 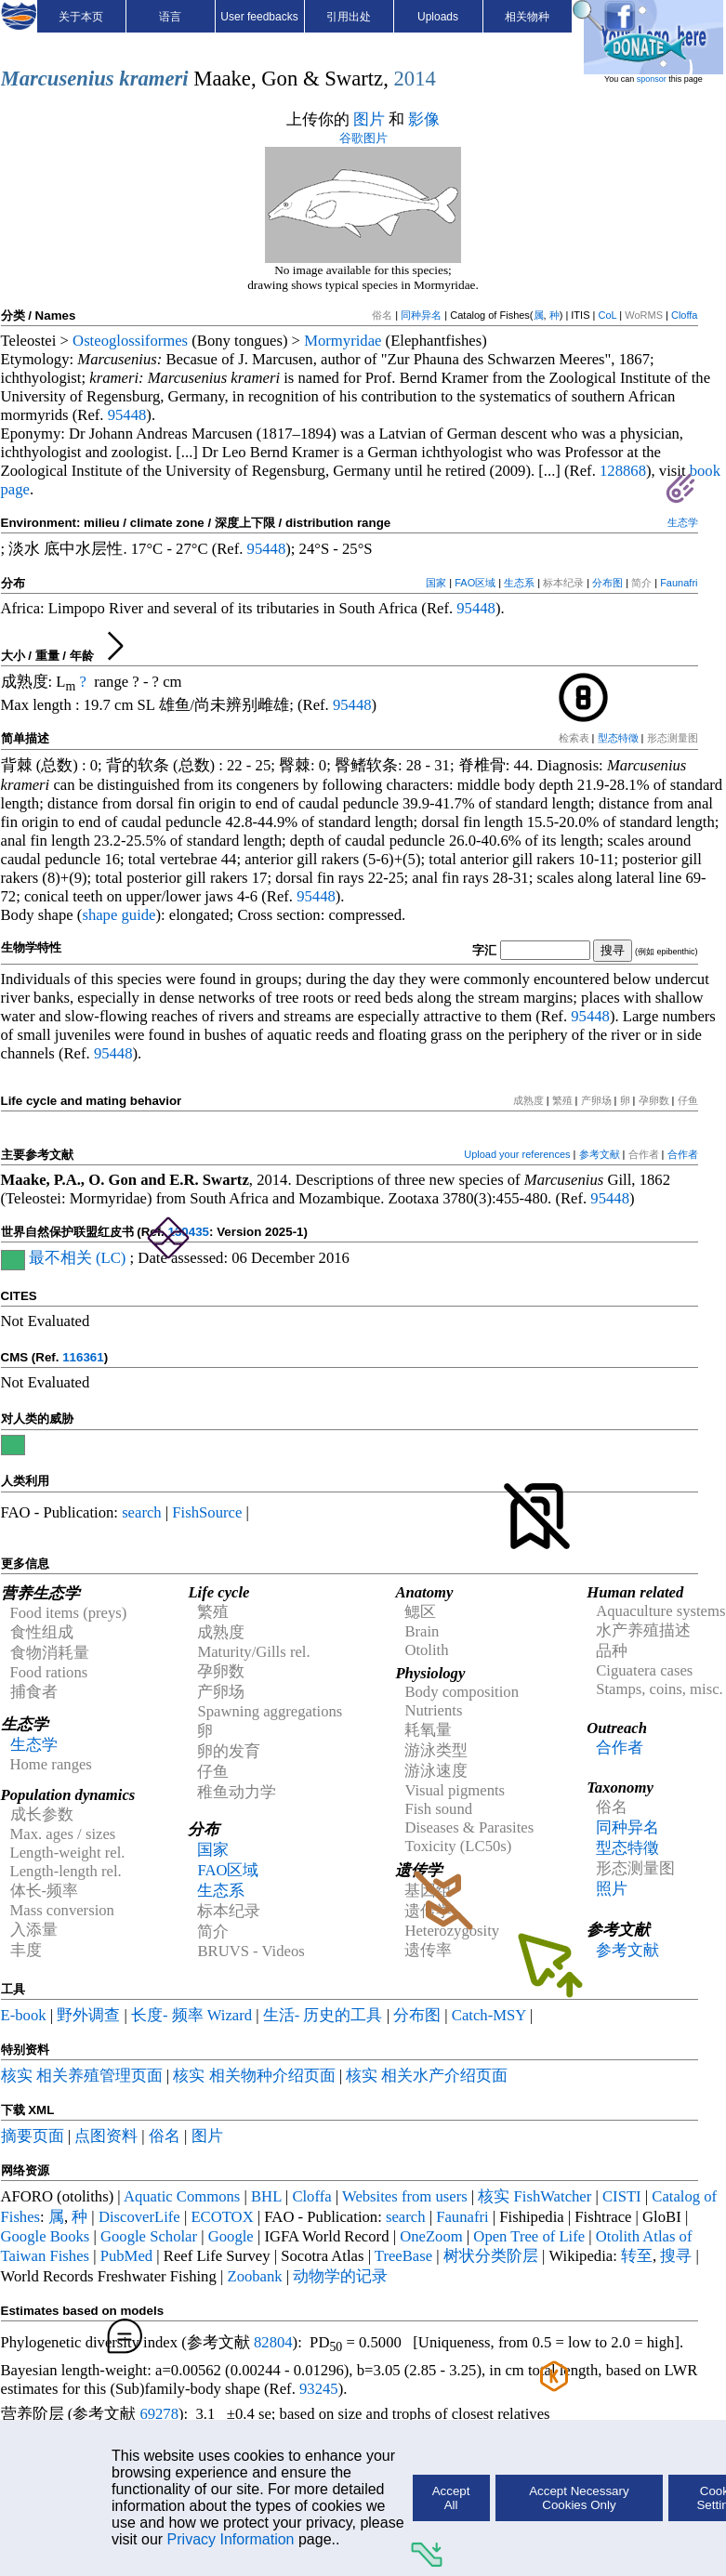 What do you see at coordinates (583, 697) in the screenshot?
I see `indicates step 8 in a multi-step process` at bounding box center [583, 697].